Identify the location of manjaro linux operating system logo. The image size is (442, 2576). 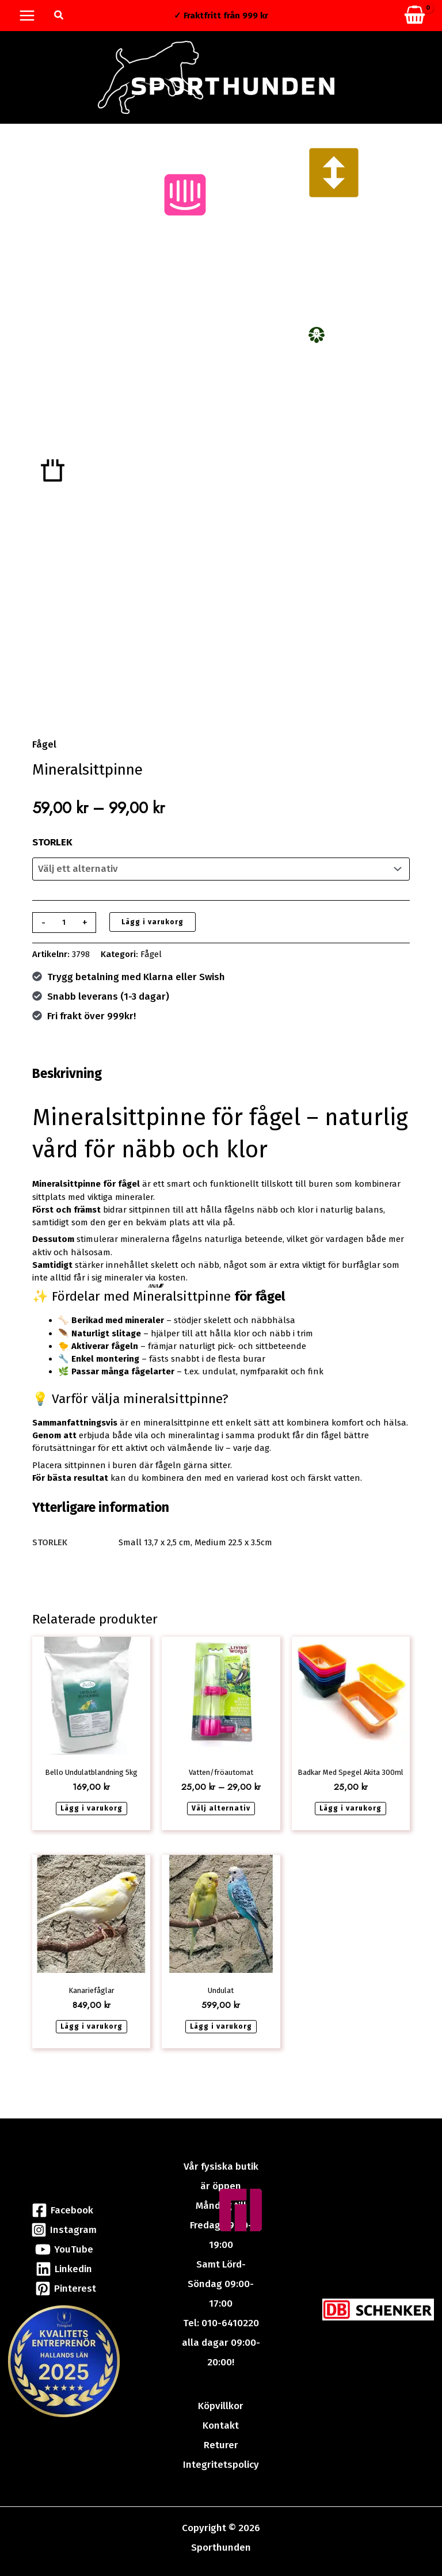
(241, 2210).